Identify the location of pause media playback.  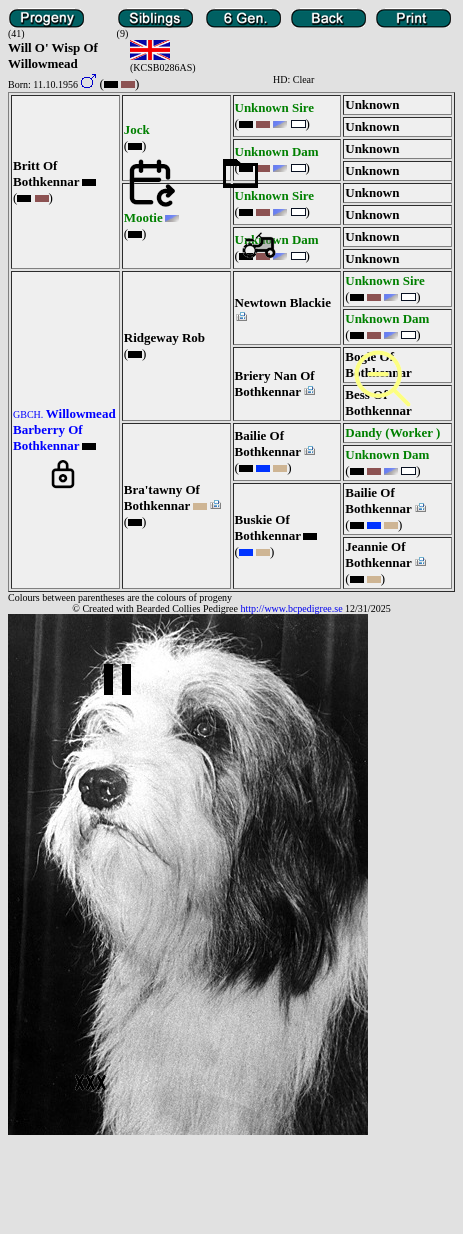
(117, 679).